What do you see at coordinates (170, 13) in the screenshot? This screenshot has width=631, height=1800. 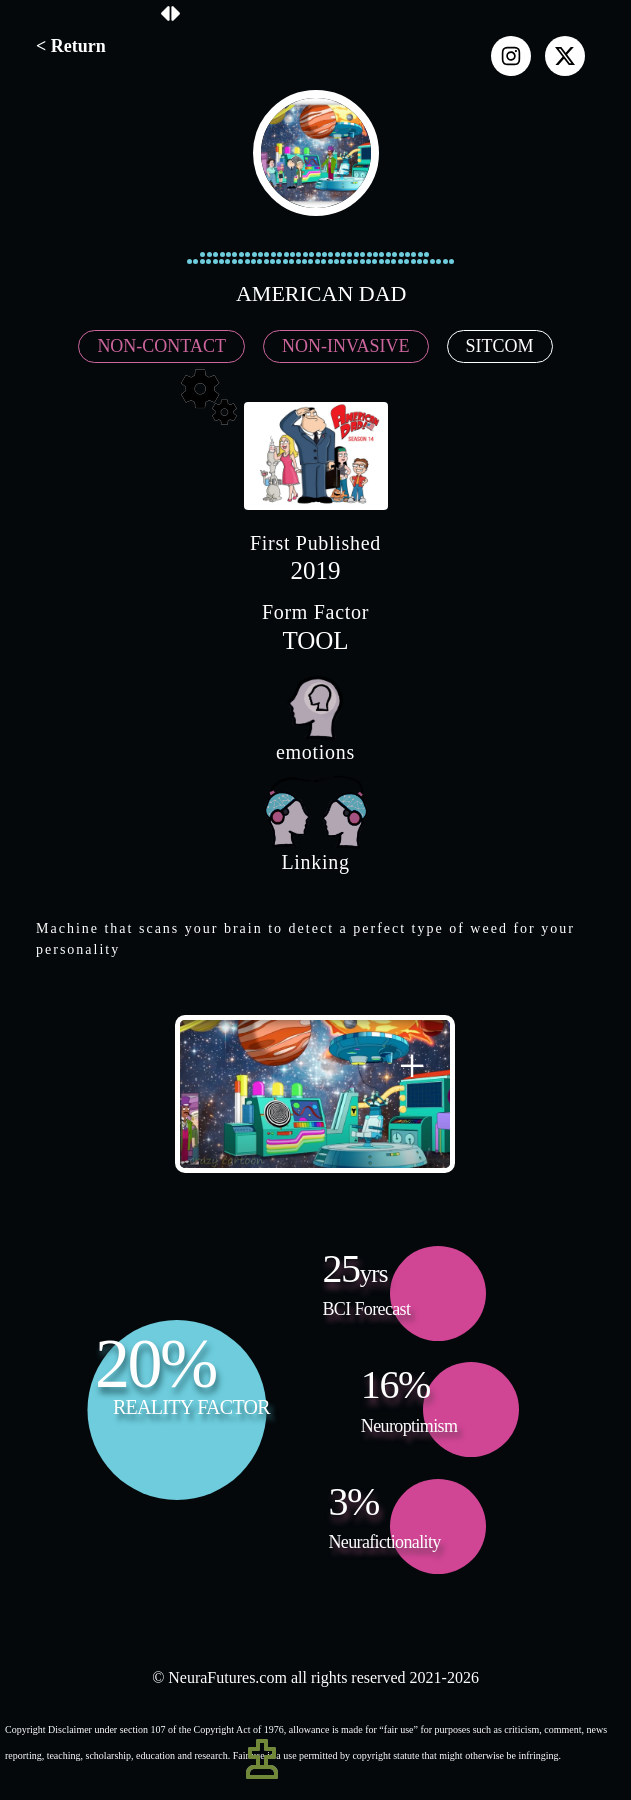 I see `adjust horizontal spacing or position` at bounding box center [170, 13].